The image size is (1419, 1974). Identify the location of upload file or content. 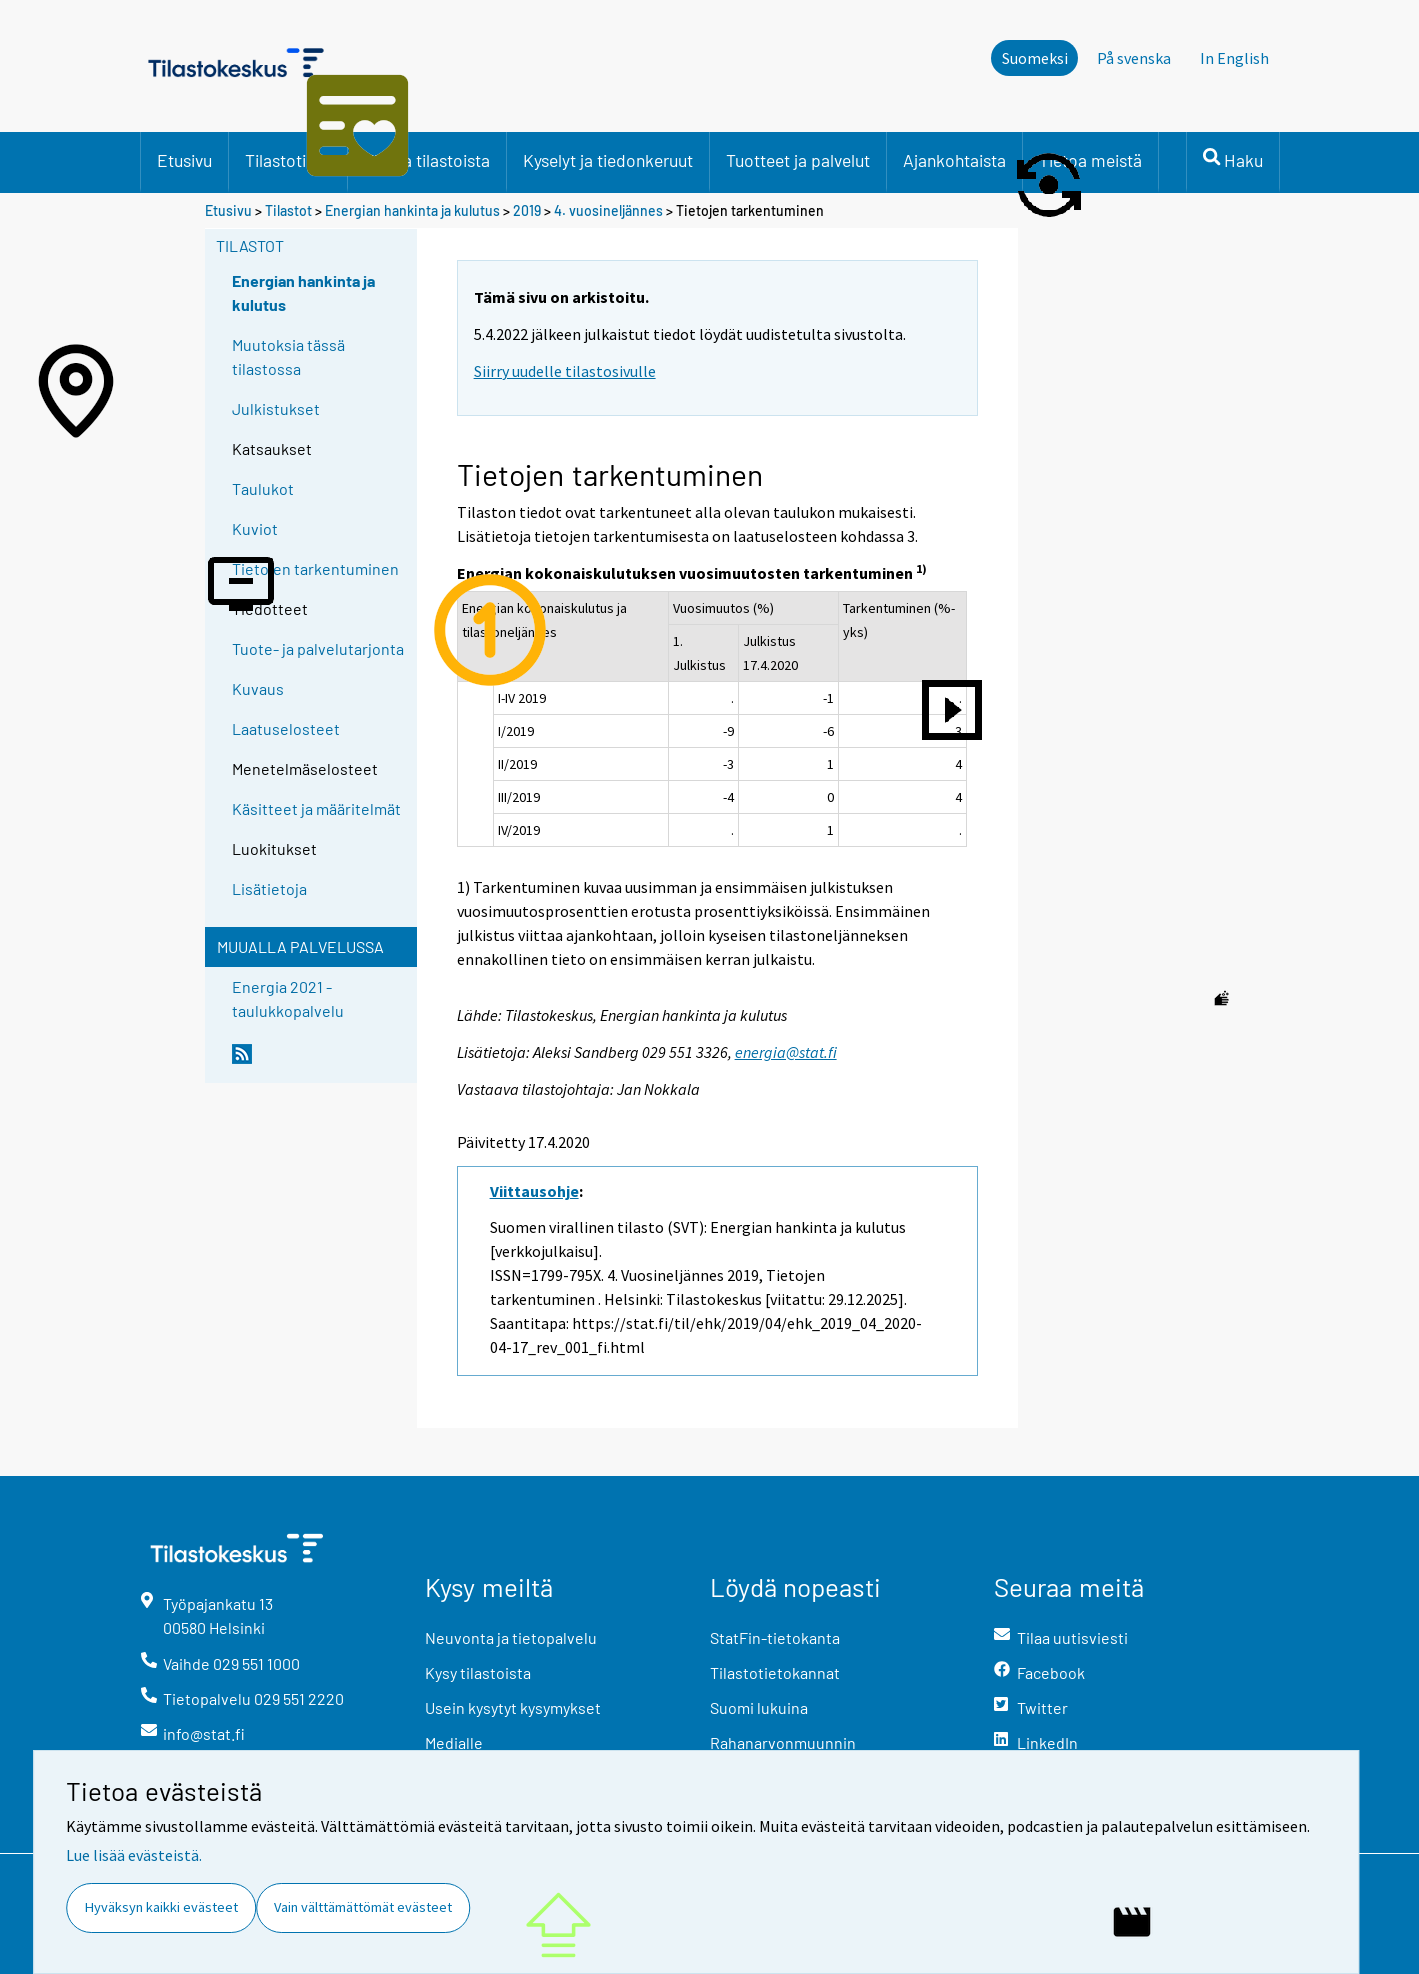
(558, 1927).